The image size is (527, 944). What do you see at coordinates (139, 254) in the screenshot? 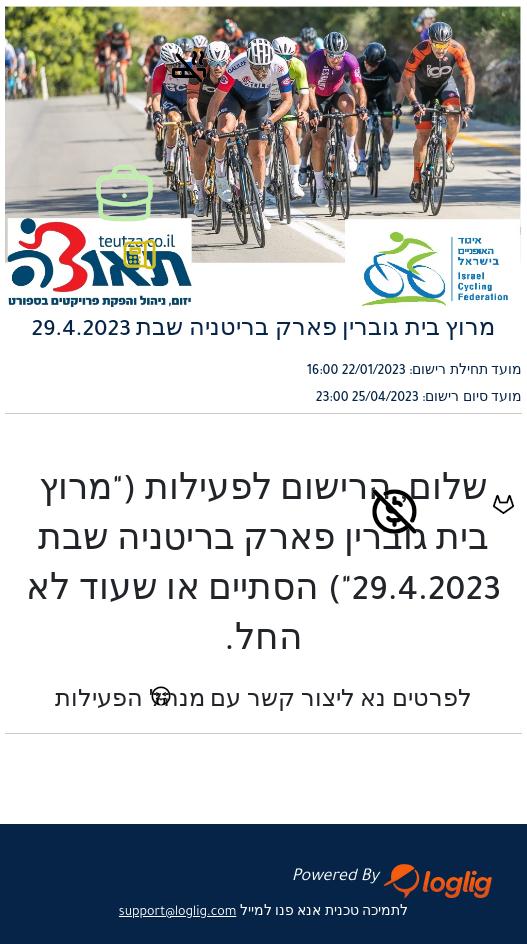
I see `call using landline phone` at bounding box center [139, 254].